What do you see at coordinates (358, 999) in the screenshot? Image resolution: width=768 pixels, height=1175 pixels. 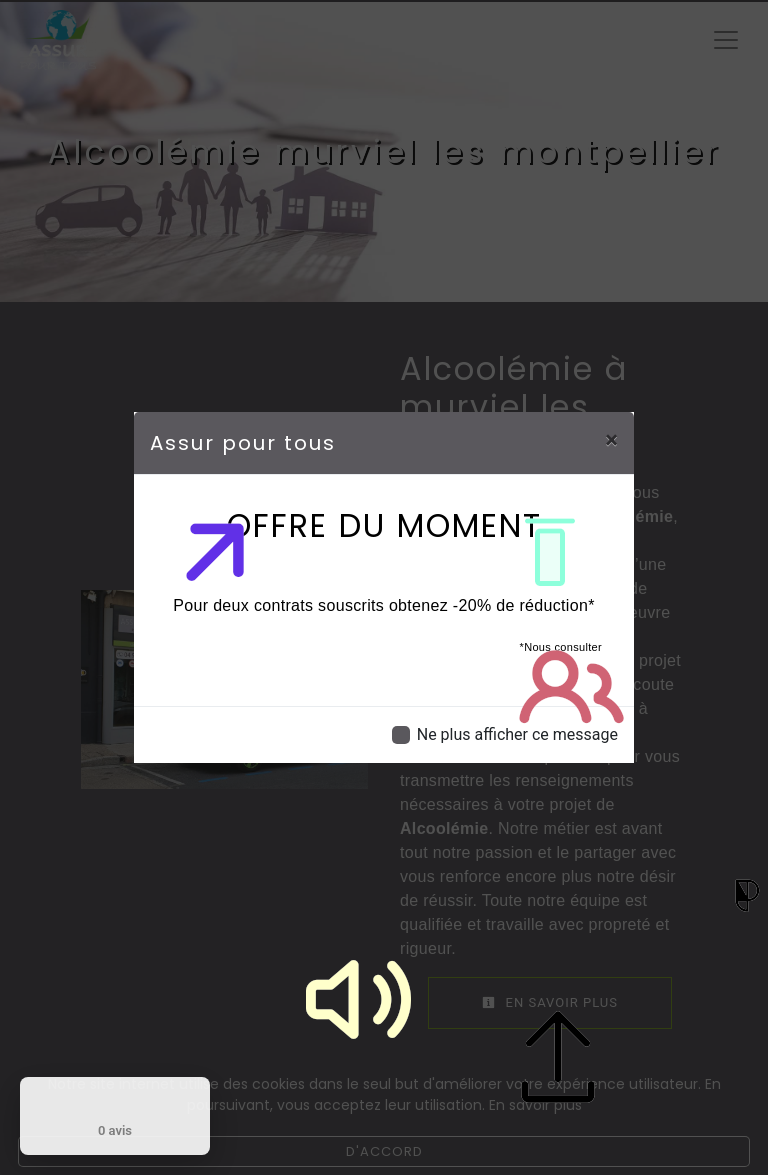 I see `unmute audio or turn sound on` at bounding box center [358, 999].